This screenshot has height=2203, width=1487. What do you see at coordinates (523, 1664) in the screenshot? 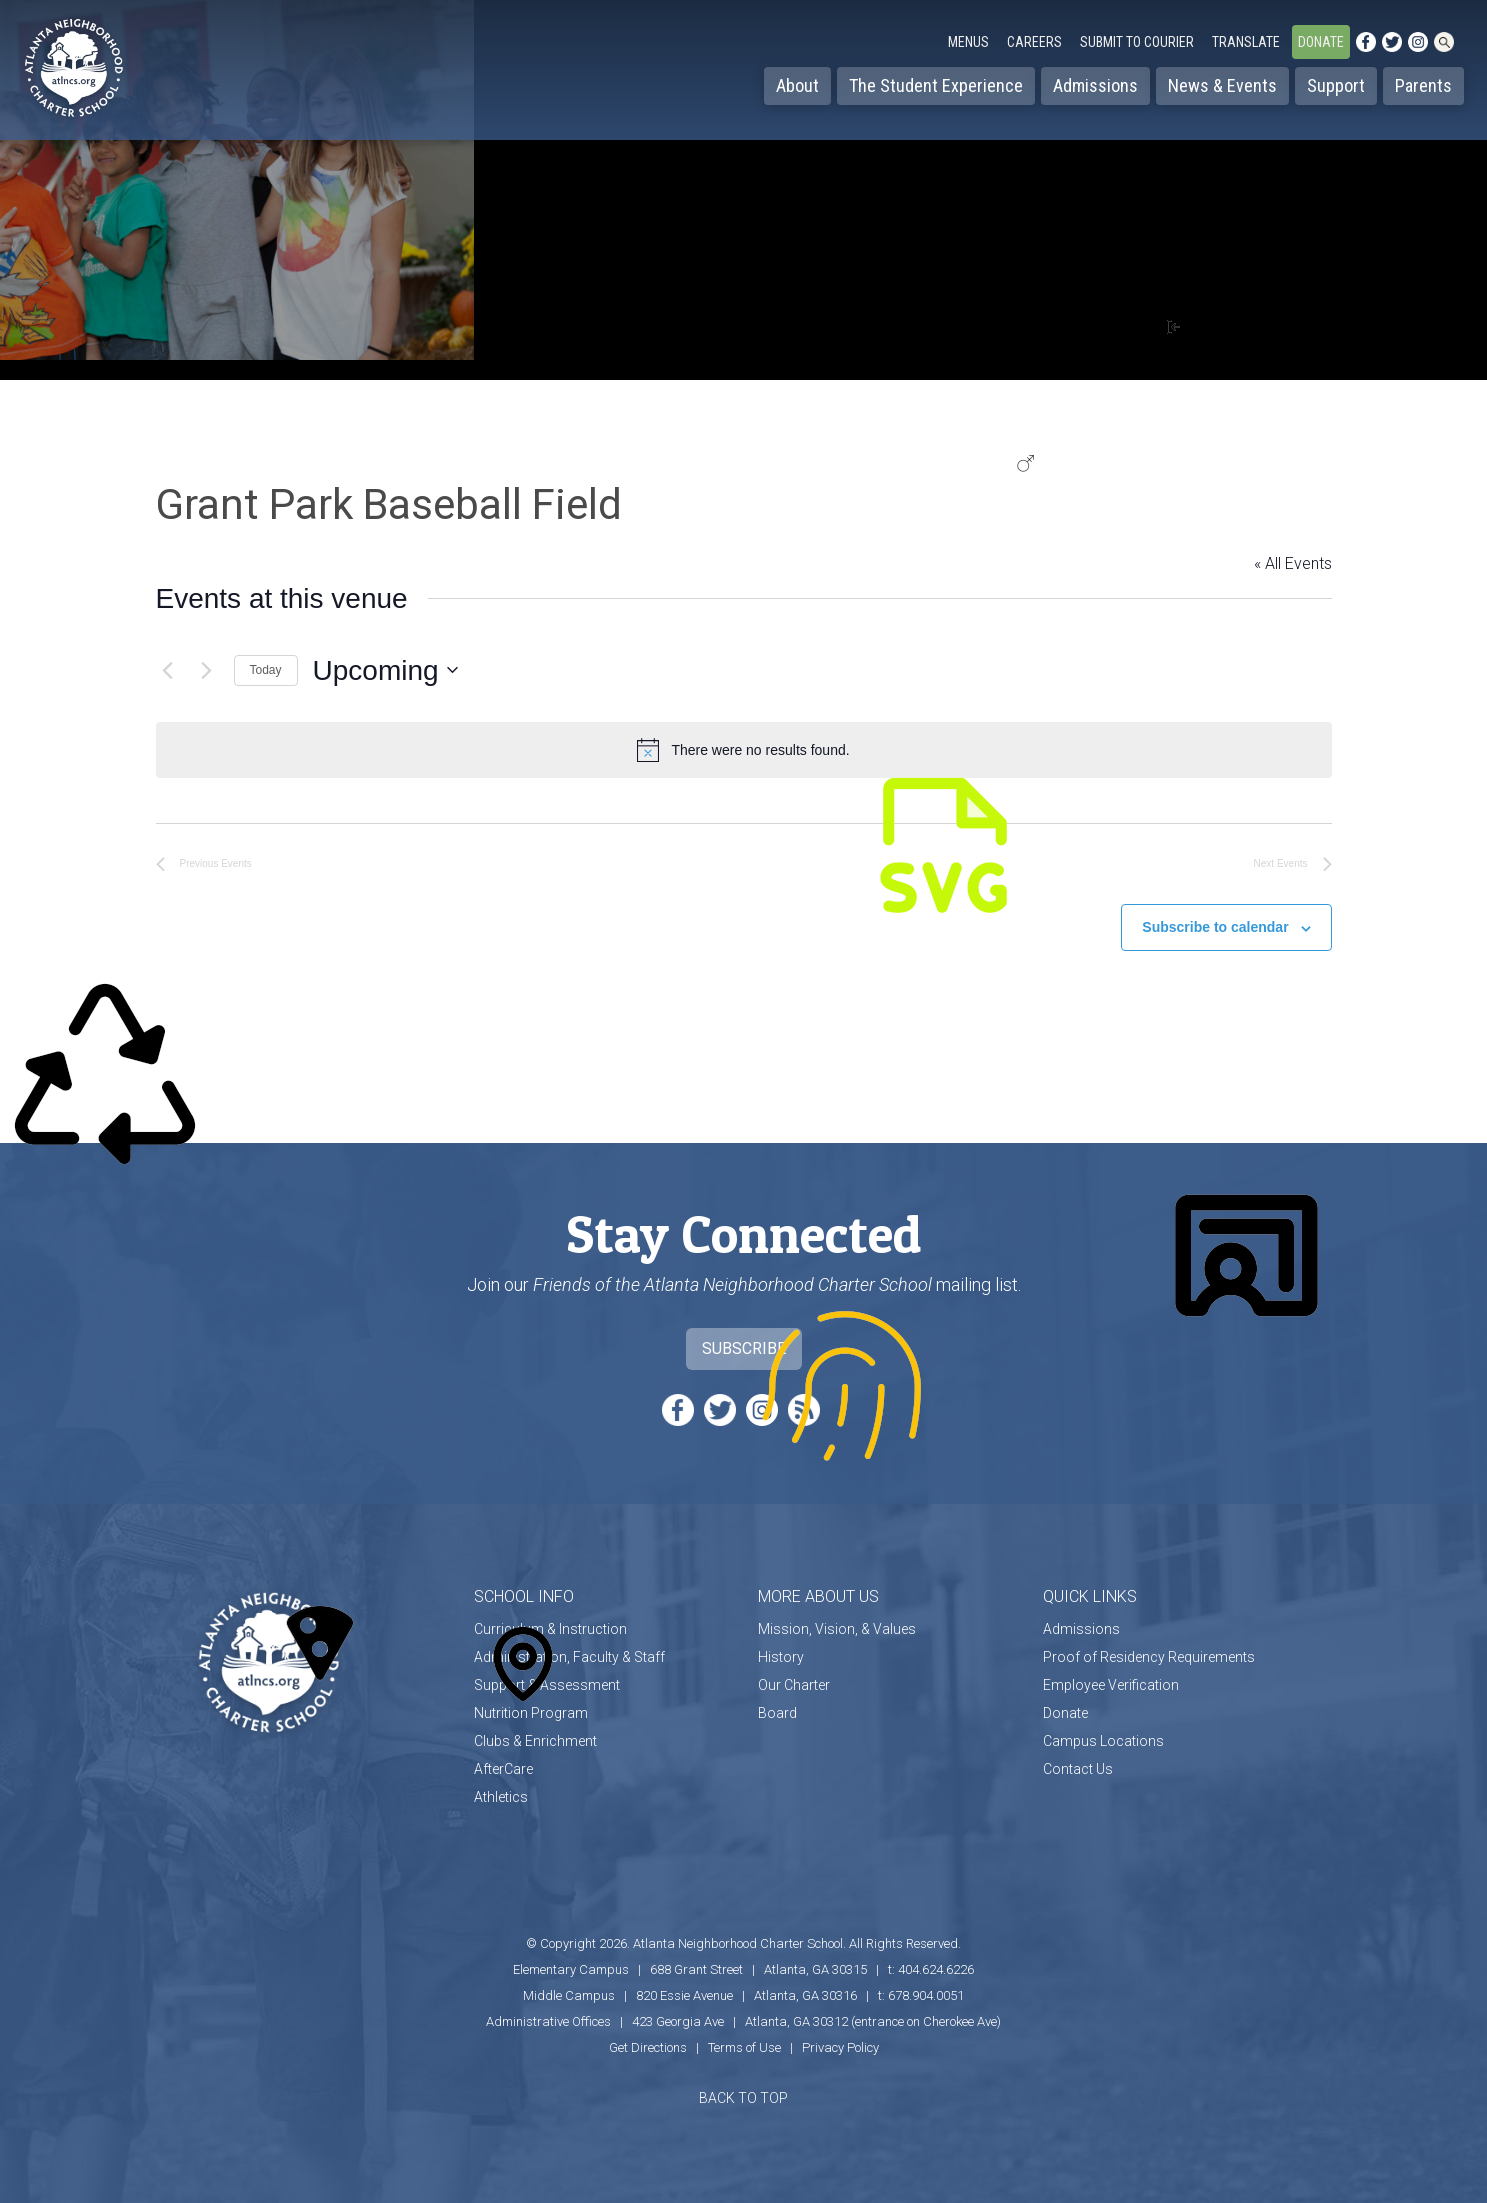
I see `view or set a location on the map` at bounding box center [523, 1664].